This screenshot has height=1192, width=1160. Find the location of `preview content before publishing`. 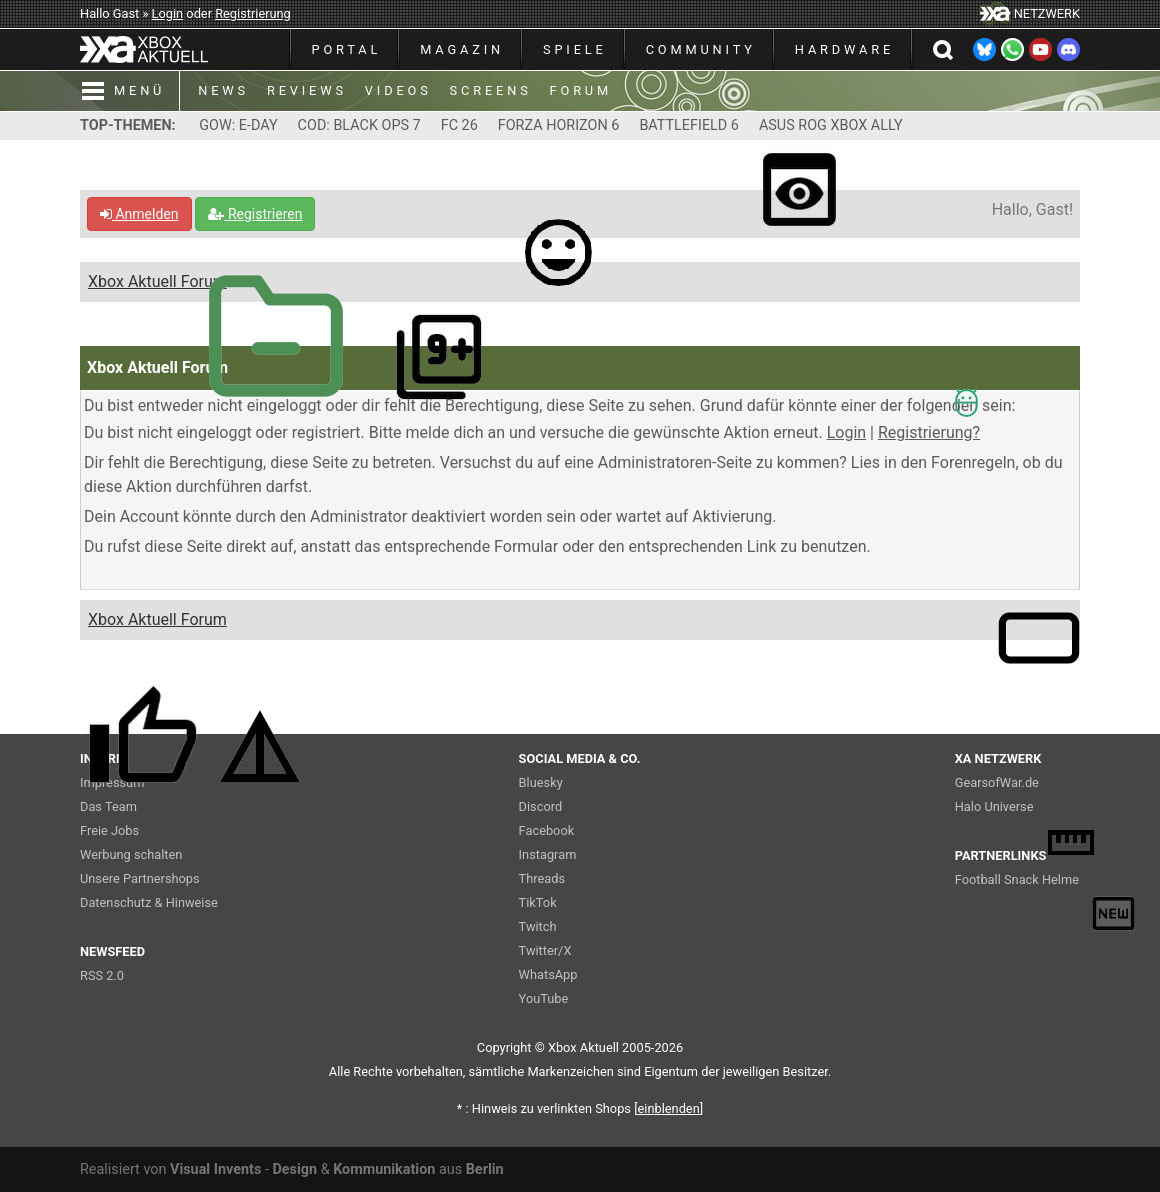

preview content before publishing is located at coordinates (799, 189).